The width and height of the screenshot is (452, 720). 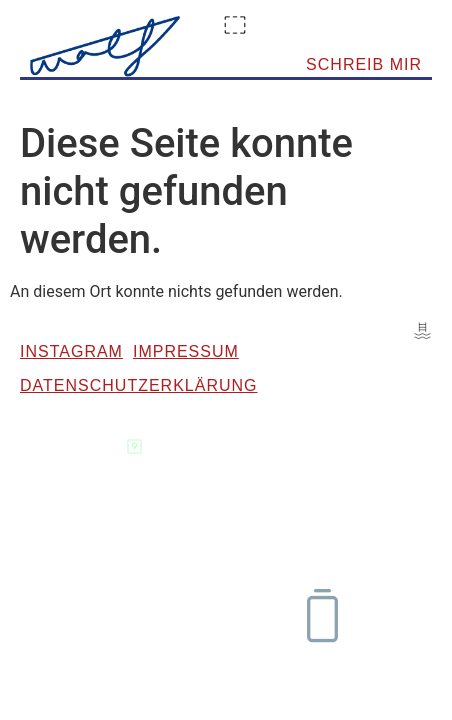 I want to click on indicates empty or depleted battery, so click(x=322, y=616).